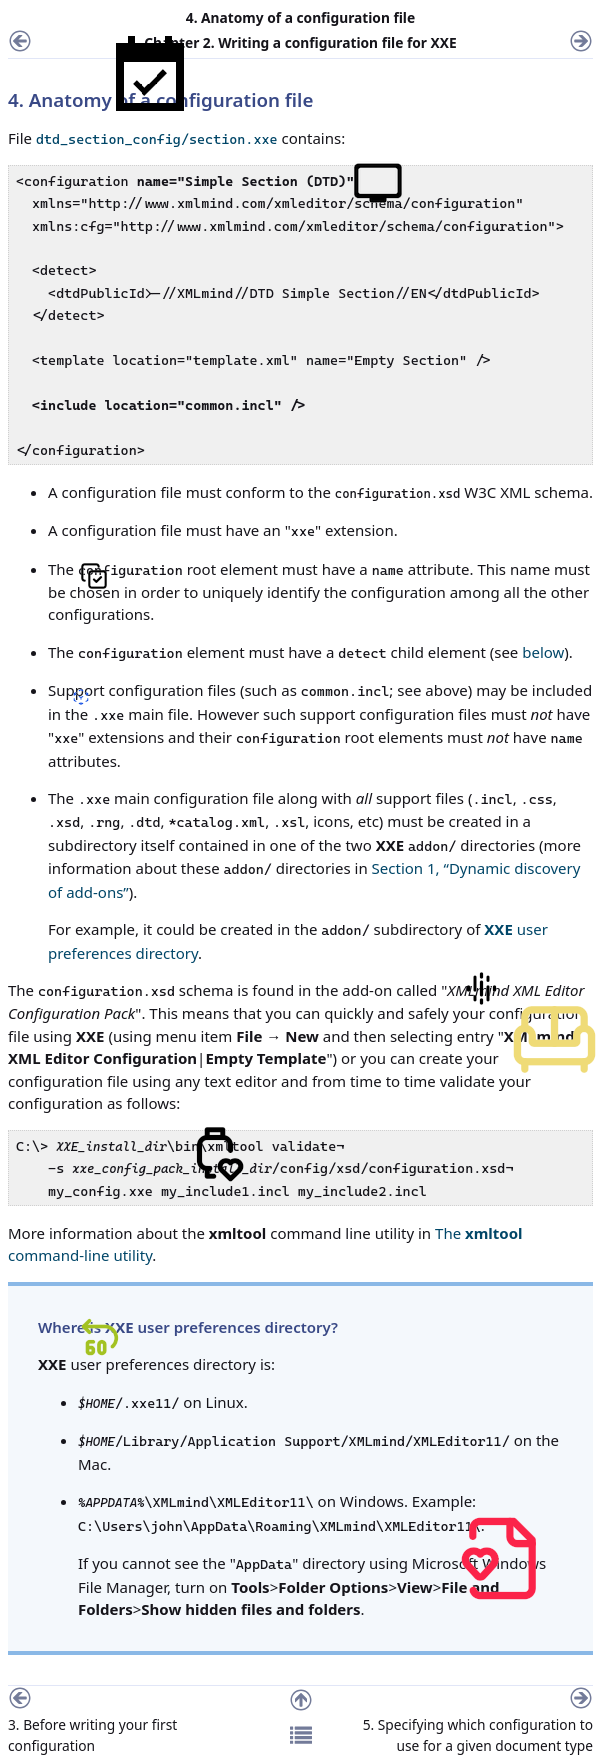 Image resolution: width=601 pixels, height=1764 pixels. I want to click on add file to favorites, so click(502, 1558).